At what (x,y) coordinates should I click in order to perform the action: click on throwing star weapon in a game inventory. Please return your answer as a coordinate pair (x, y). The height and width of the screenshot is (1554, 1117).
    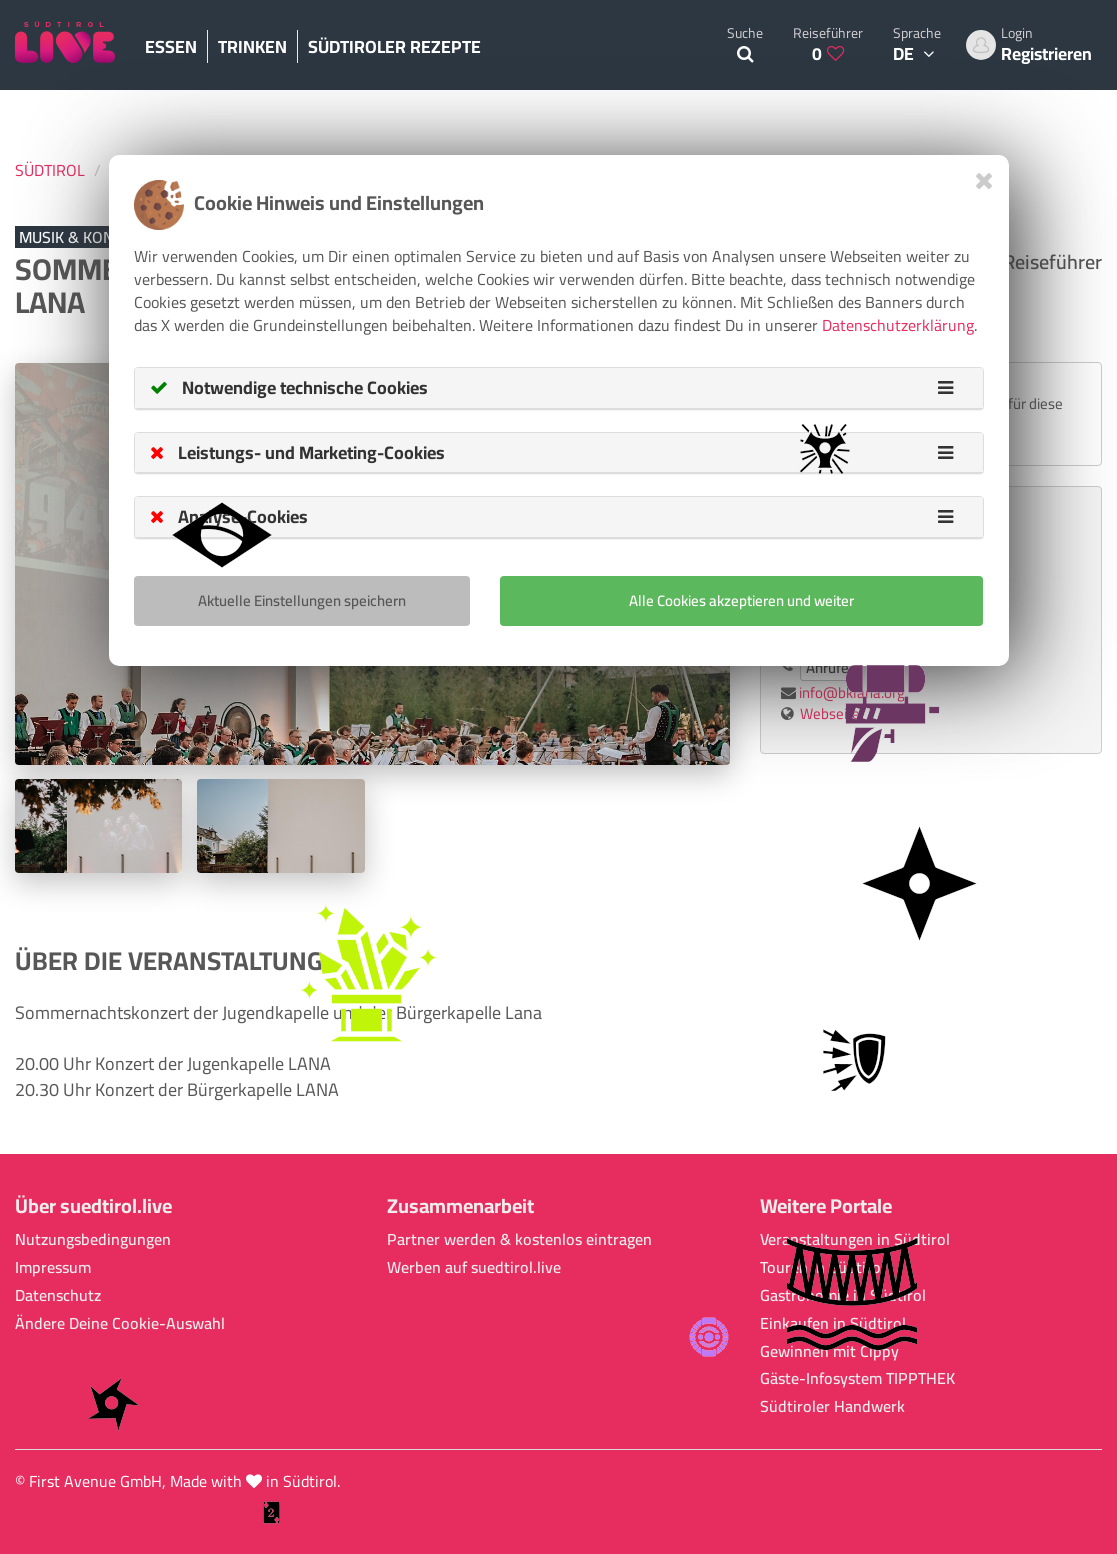
    Looking at the image, I should click on (919, 883).